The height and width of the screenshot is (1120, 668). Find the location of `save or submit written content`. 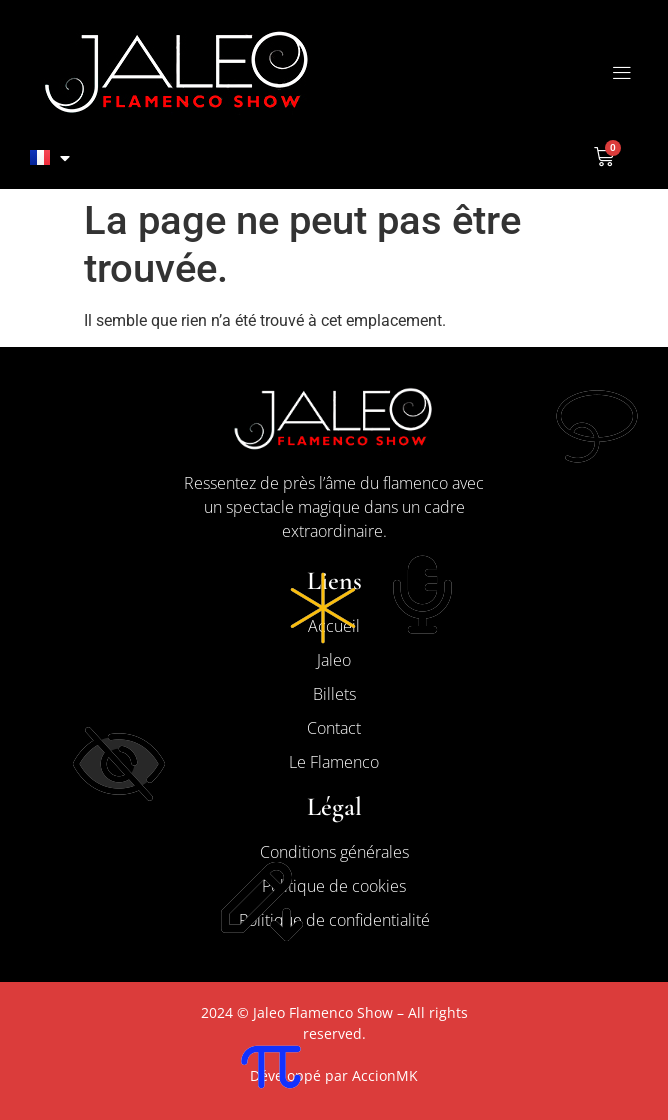

save or submit written content is located at coordinates (258, 896).